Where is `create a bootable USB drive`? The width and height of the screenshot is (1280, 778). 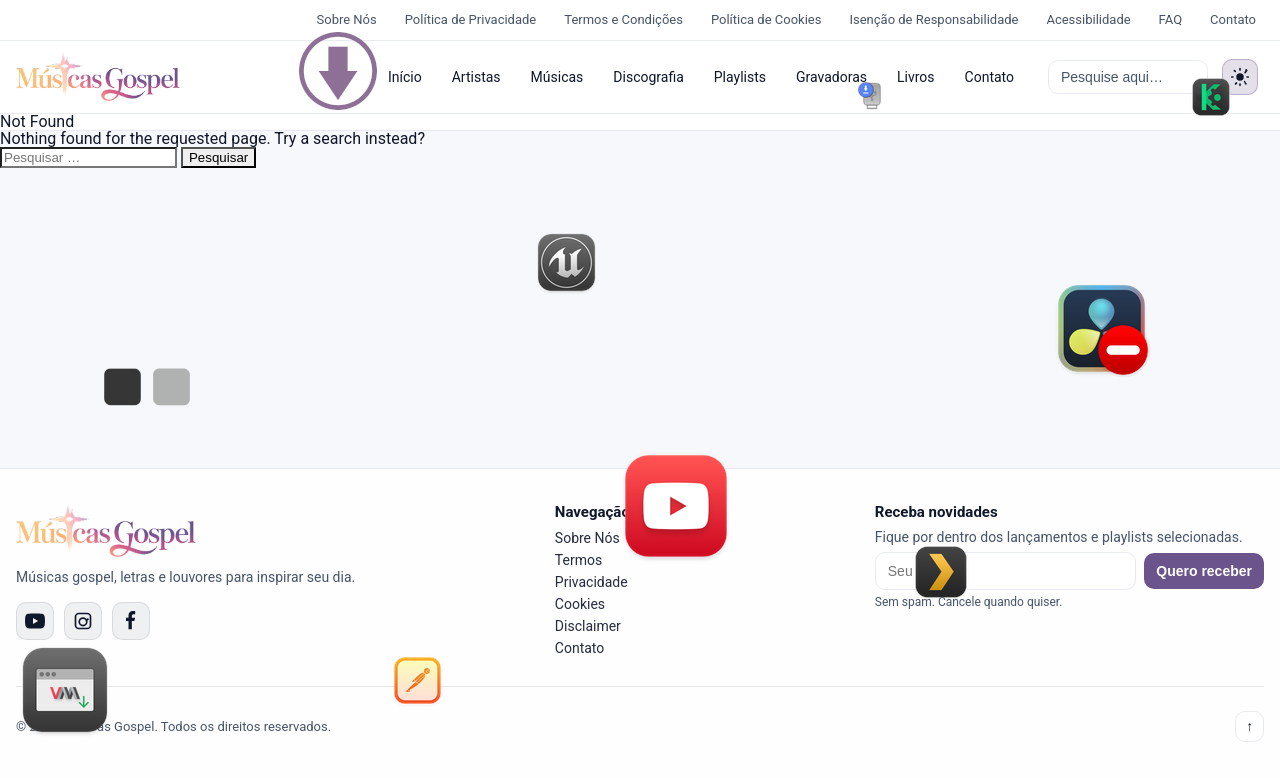
create a bootable USB drive is located at coordinates (872, 96).